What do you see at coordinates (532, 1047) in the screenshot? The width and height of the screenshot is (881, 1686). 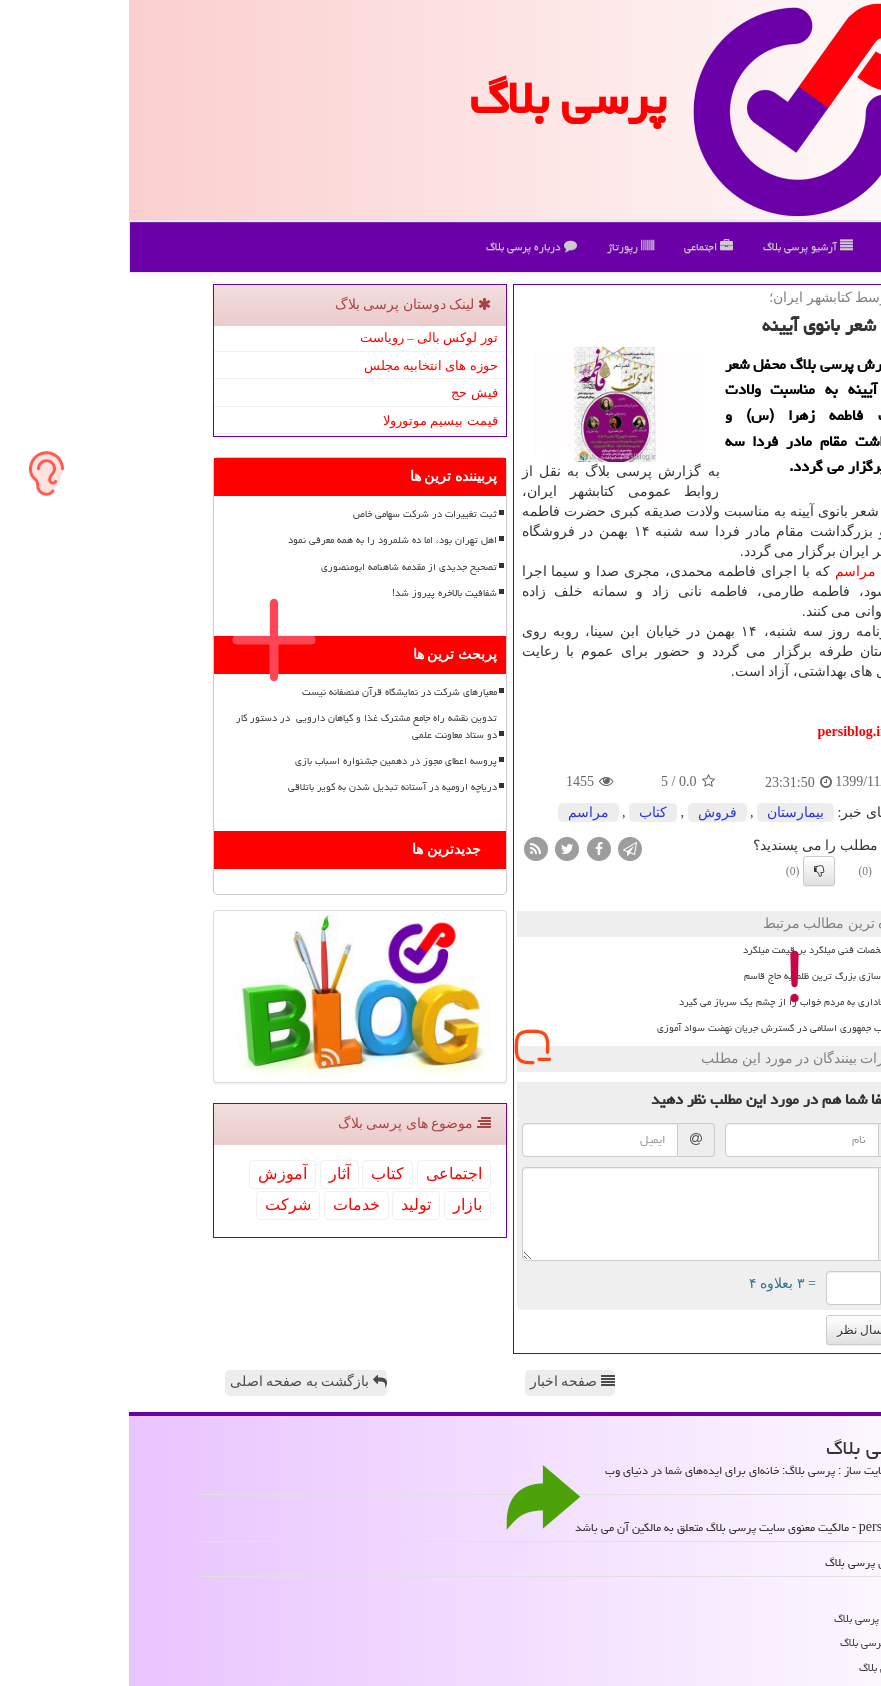 I see `remove item from selection` at bounding box center [532, 1047].